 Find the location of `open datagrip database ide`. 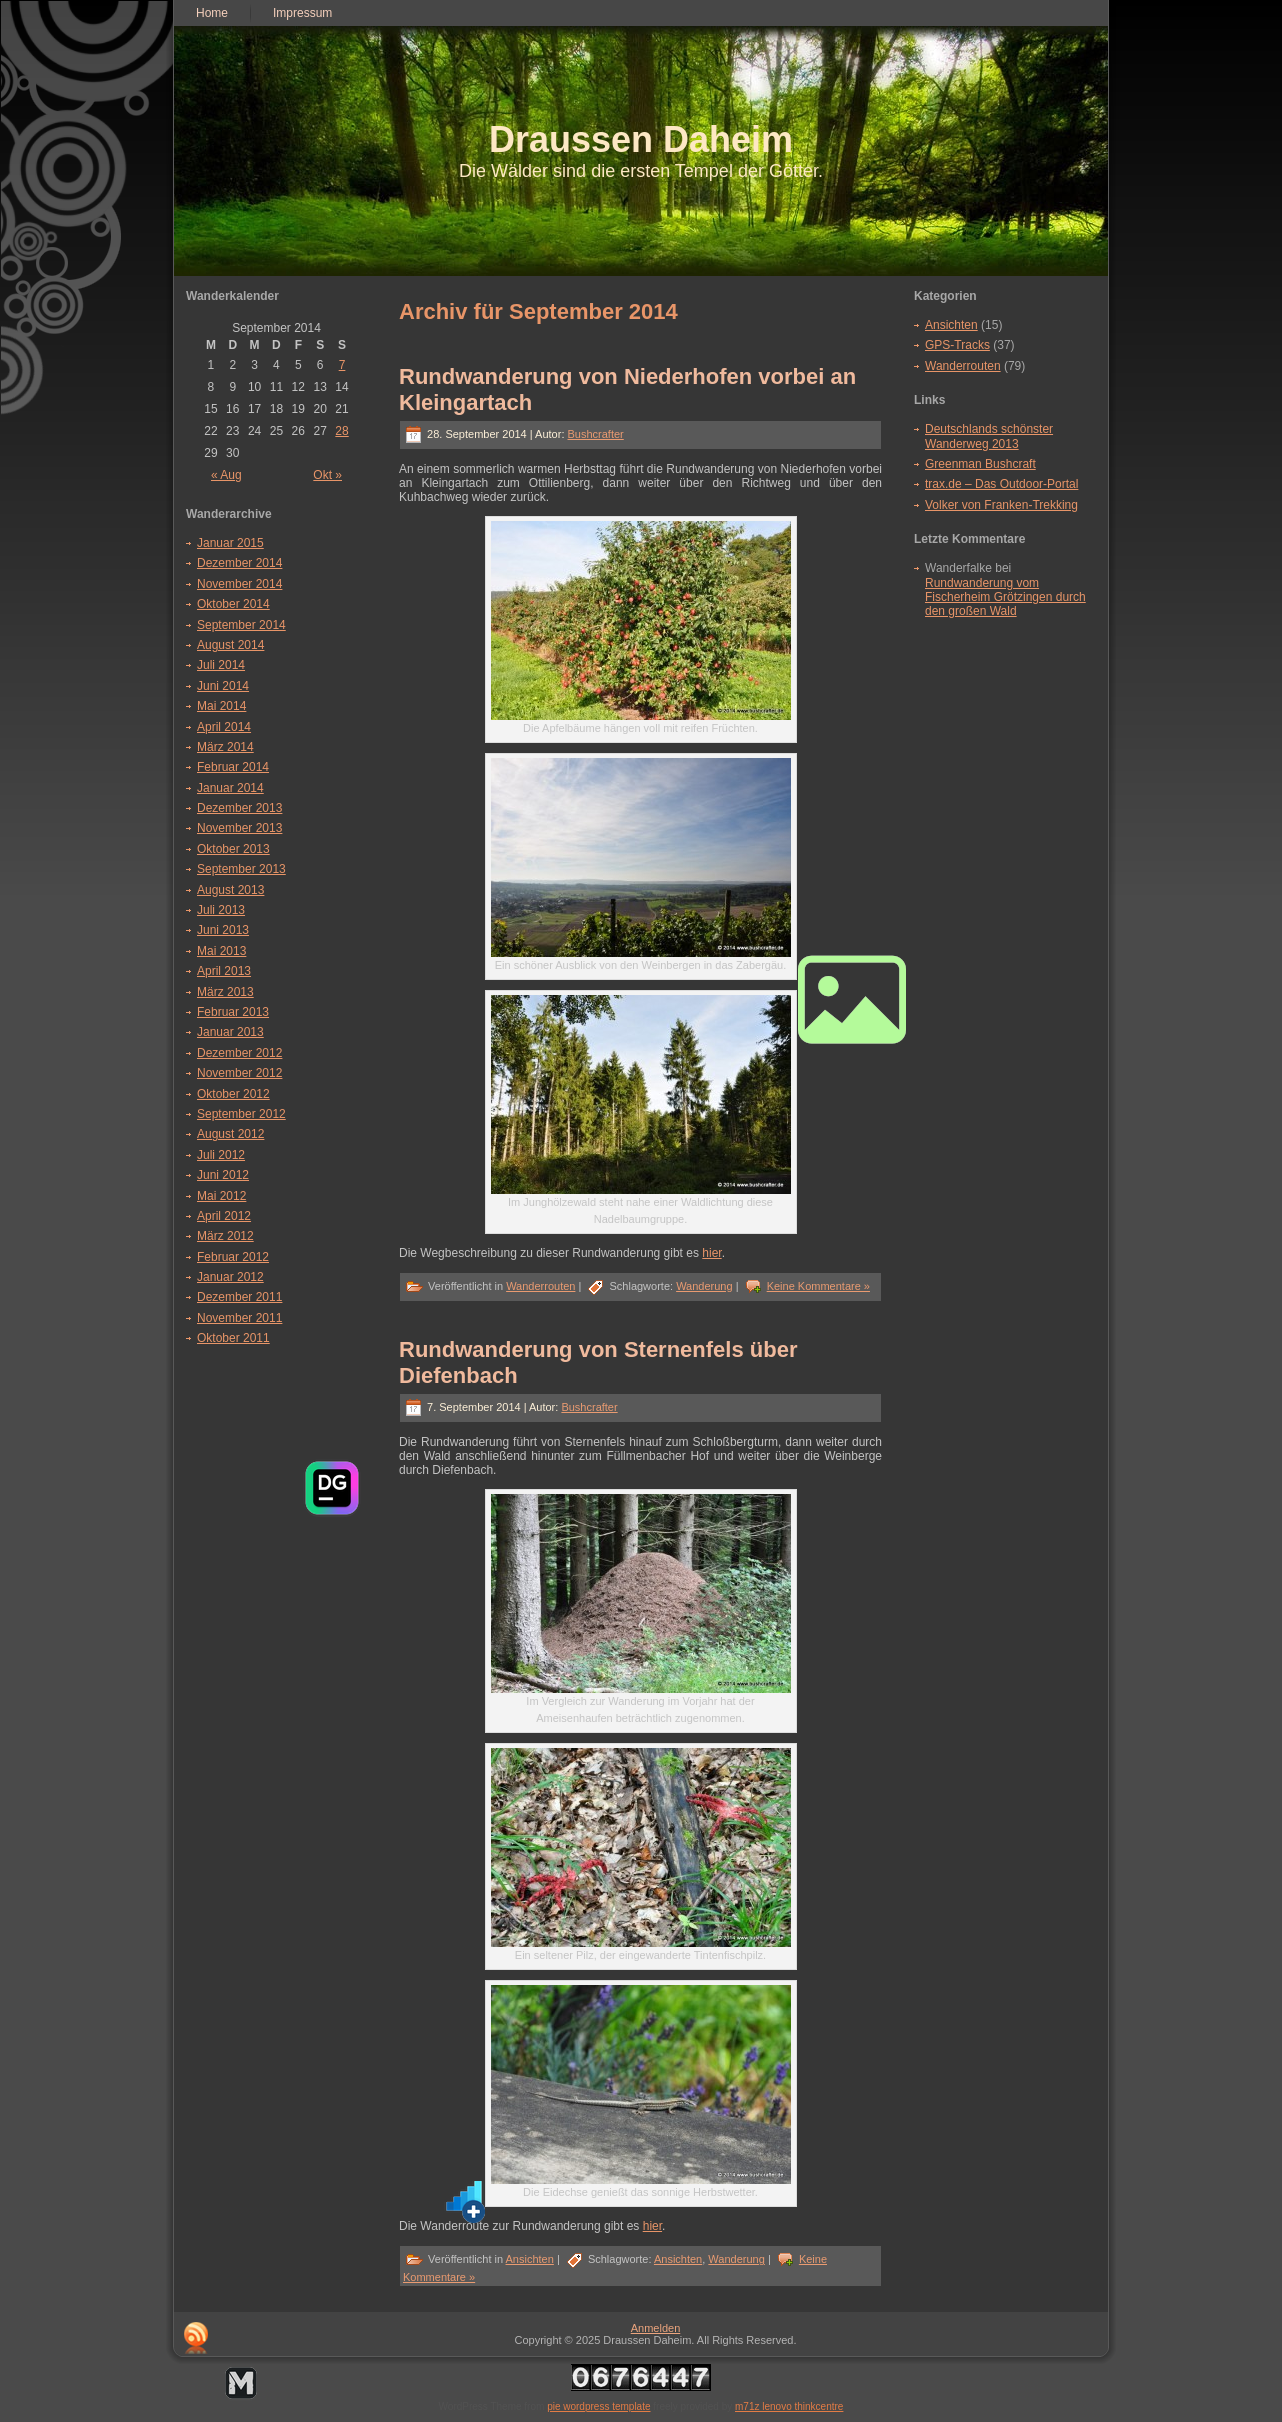

open datagrip database ide is located at coordinates (332, 1488).